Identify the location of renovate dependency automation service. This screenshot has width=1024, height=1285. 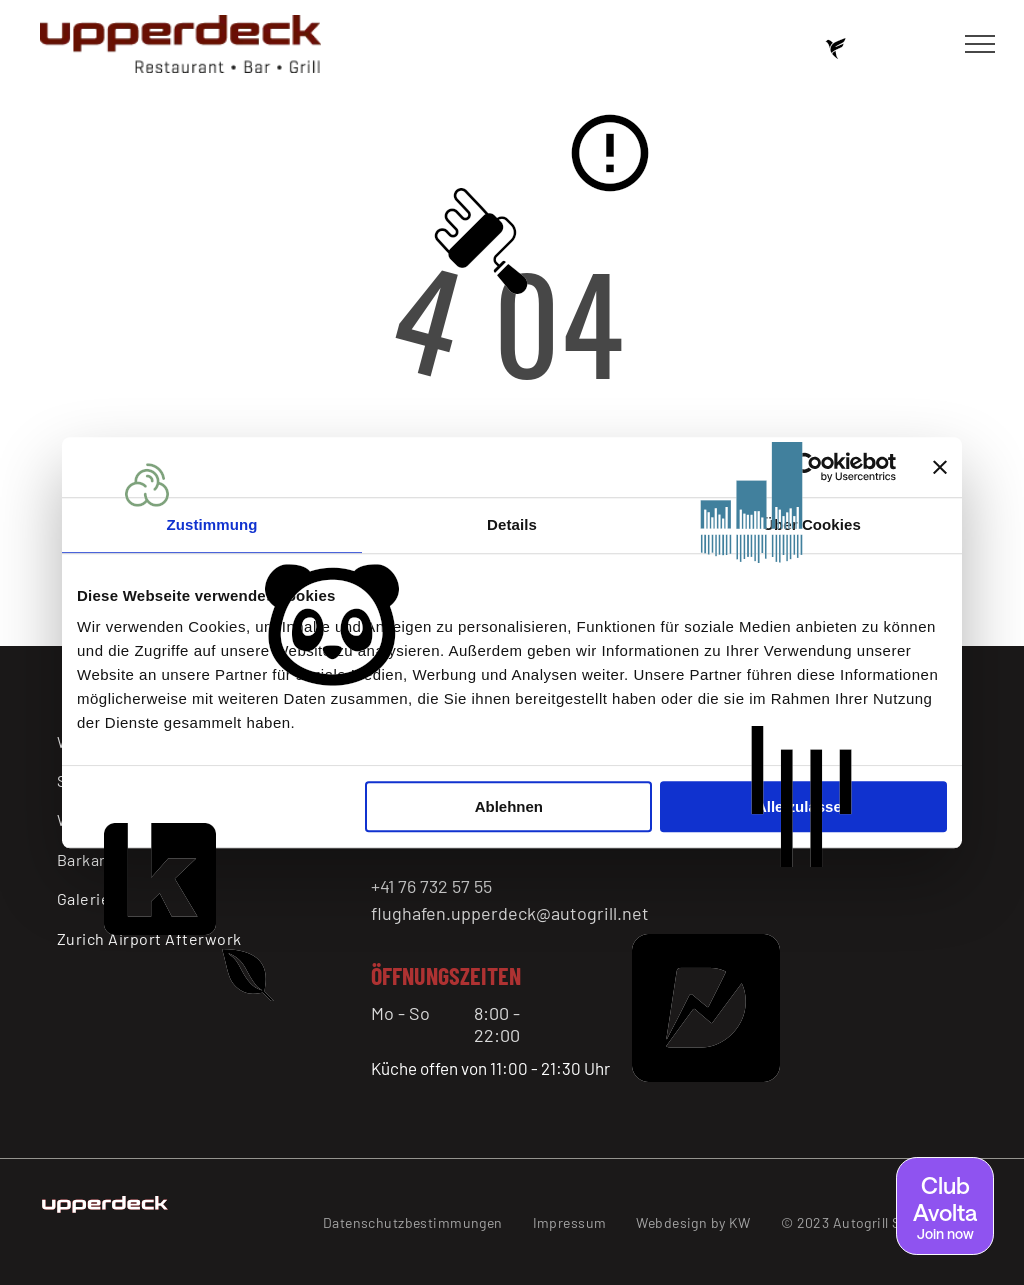
(481, 241).